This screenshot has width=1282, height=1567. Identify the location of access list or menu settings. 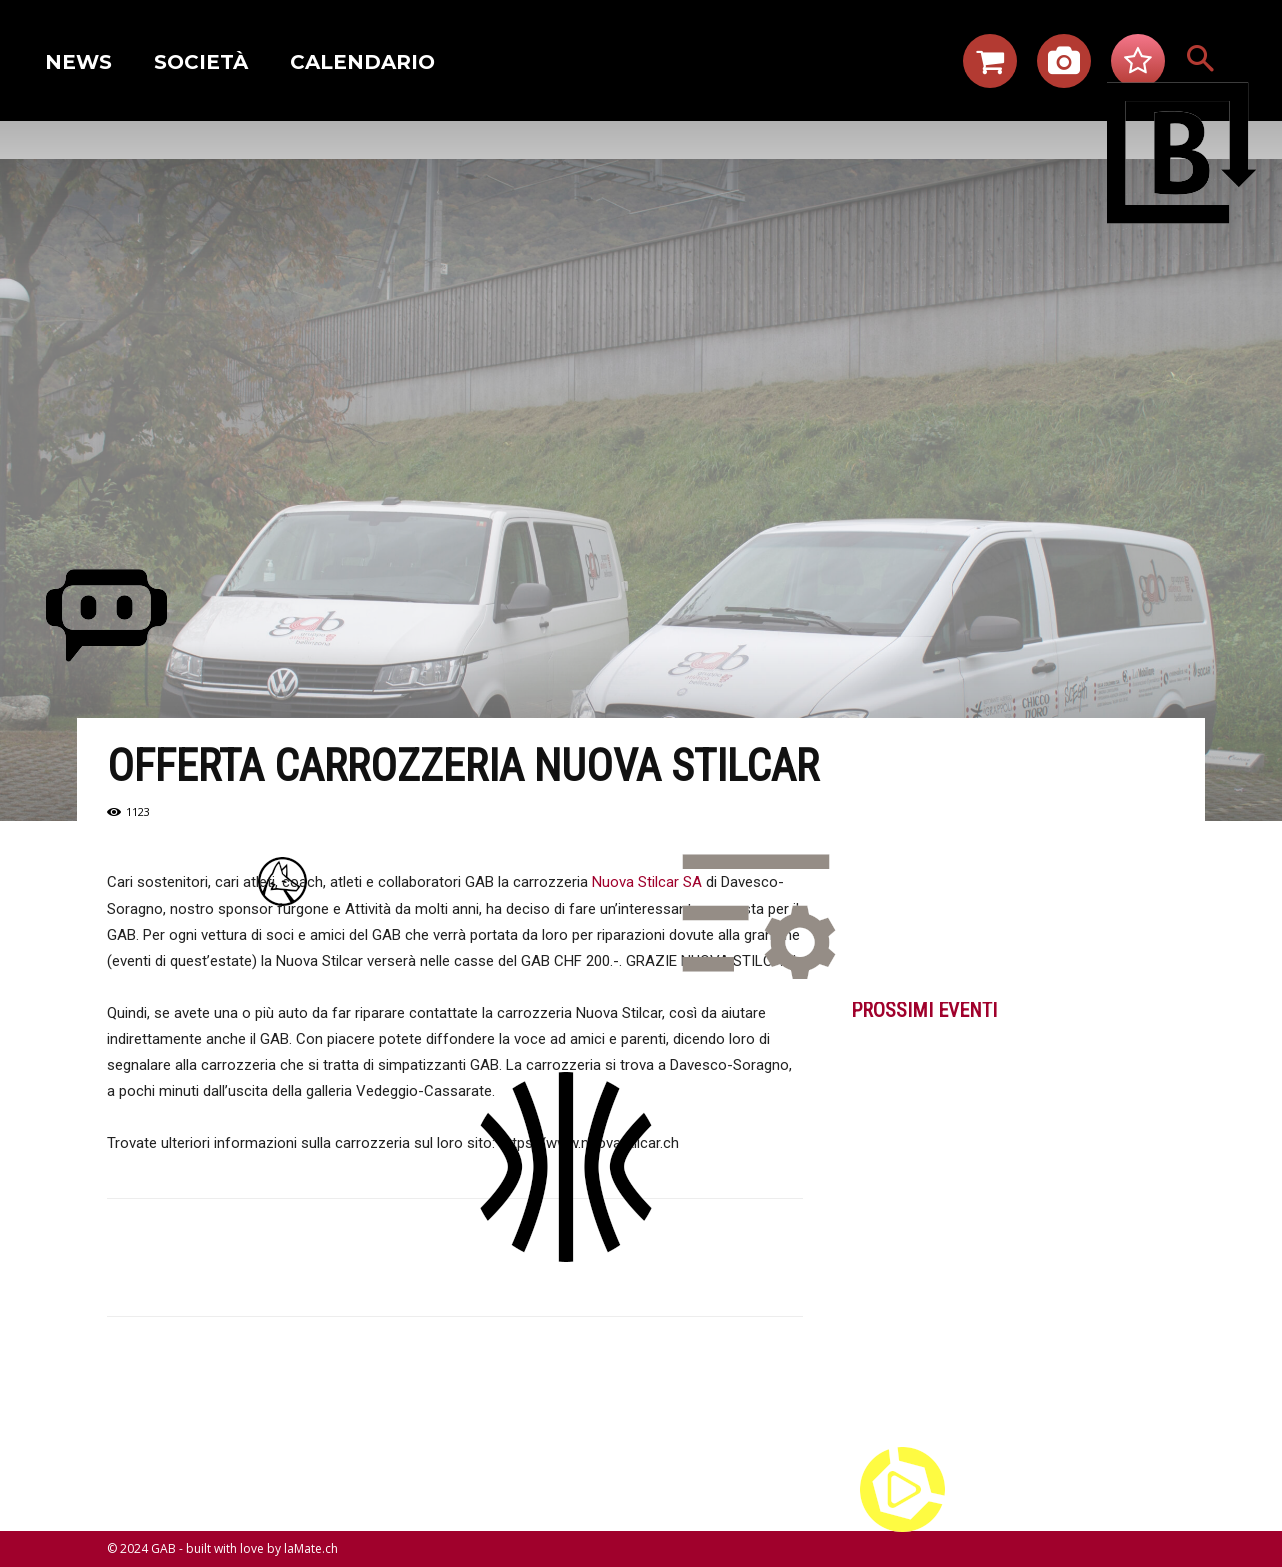
(756, 913).